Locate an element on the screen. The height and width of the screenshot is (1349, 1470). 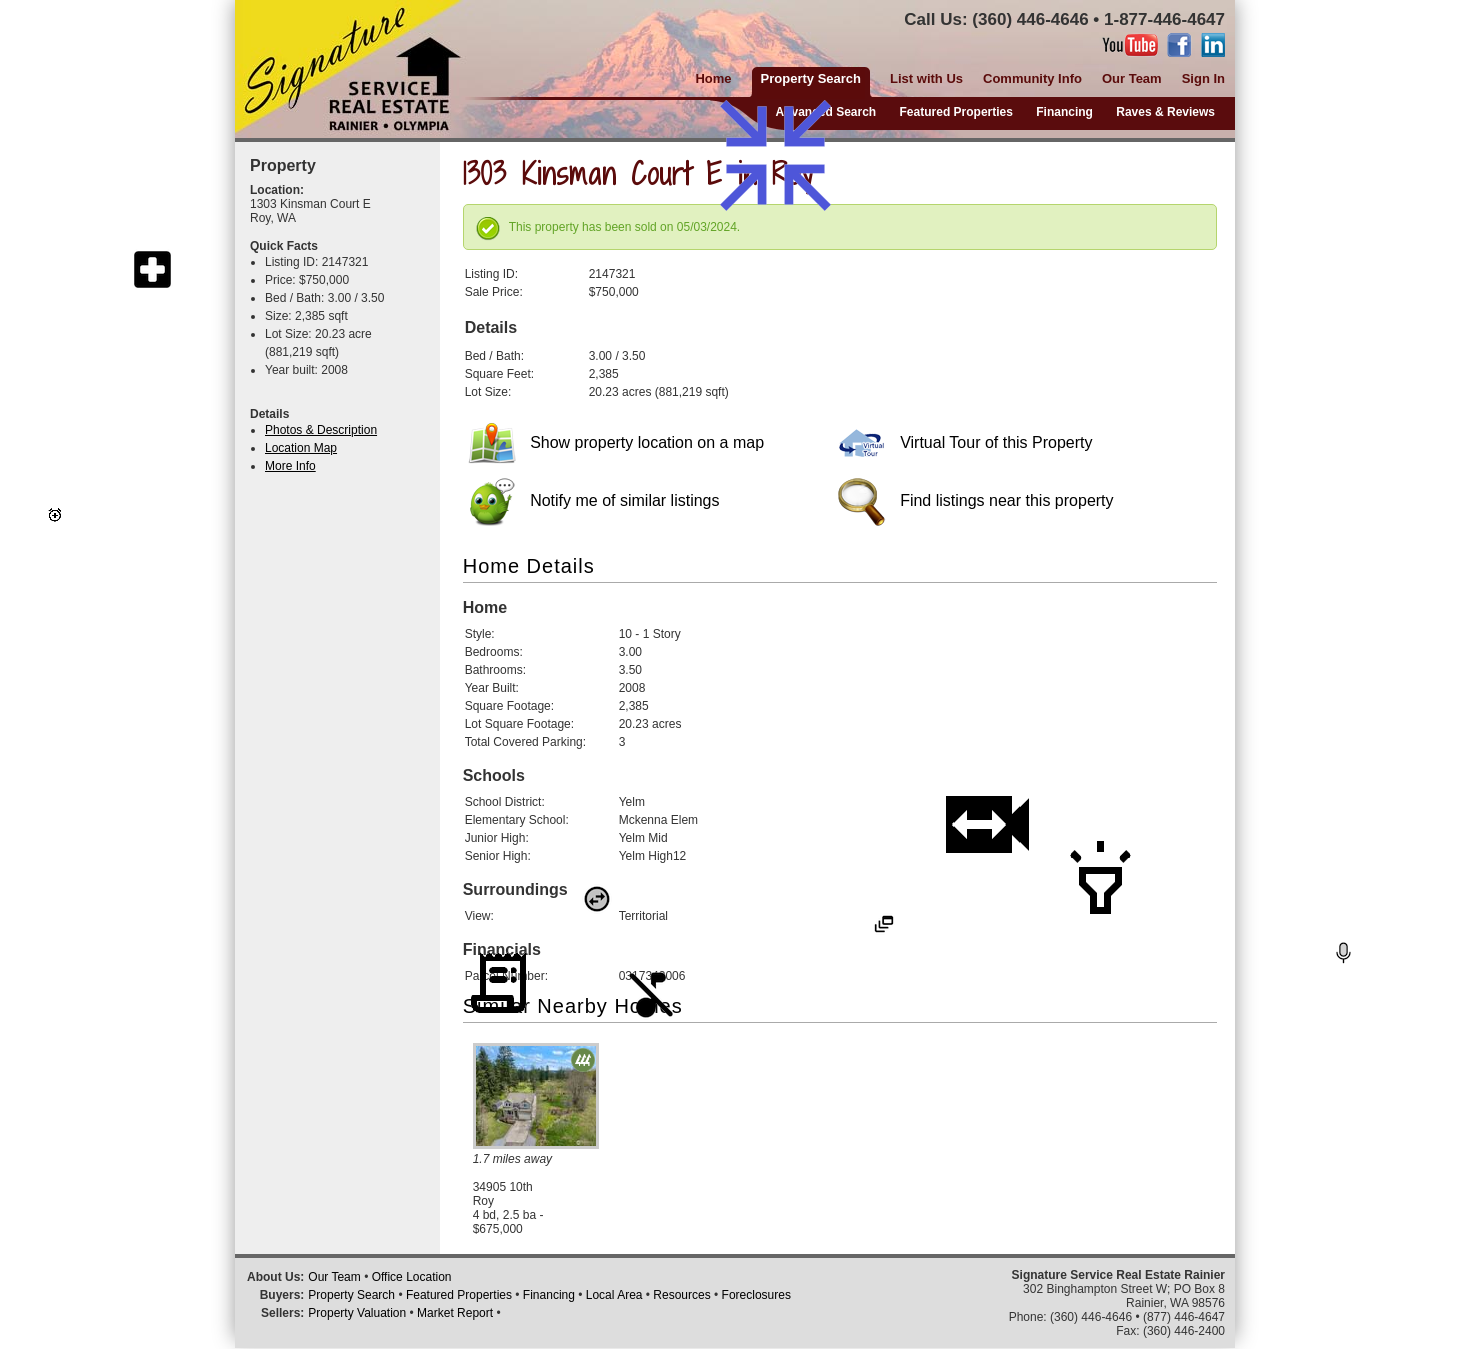
find nearby hospitals or medical facilities is located at coordinates (152, 269).